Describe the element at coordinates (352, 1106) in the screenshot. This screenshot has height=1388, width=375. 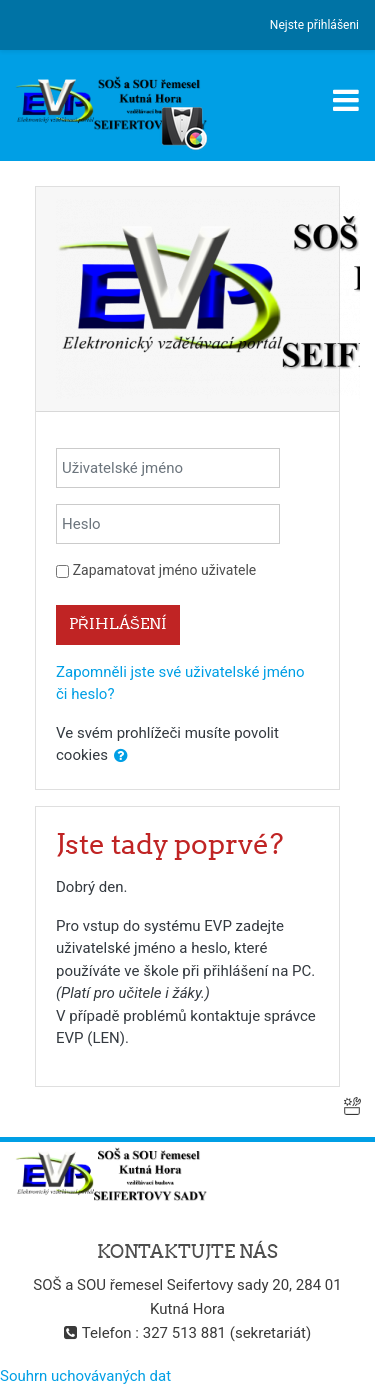
I see `access additional system preferences` at that location.